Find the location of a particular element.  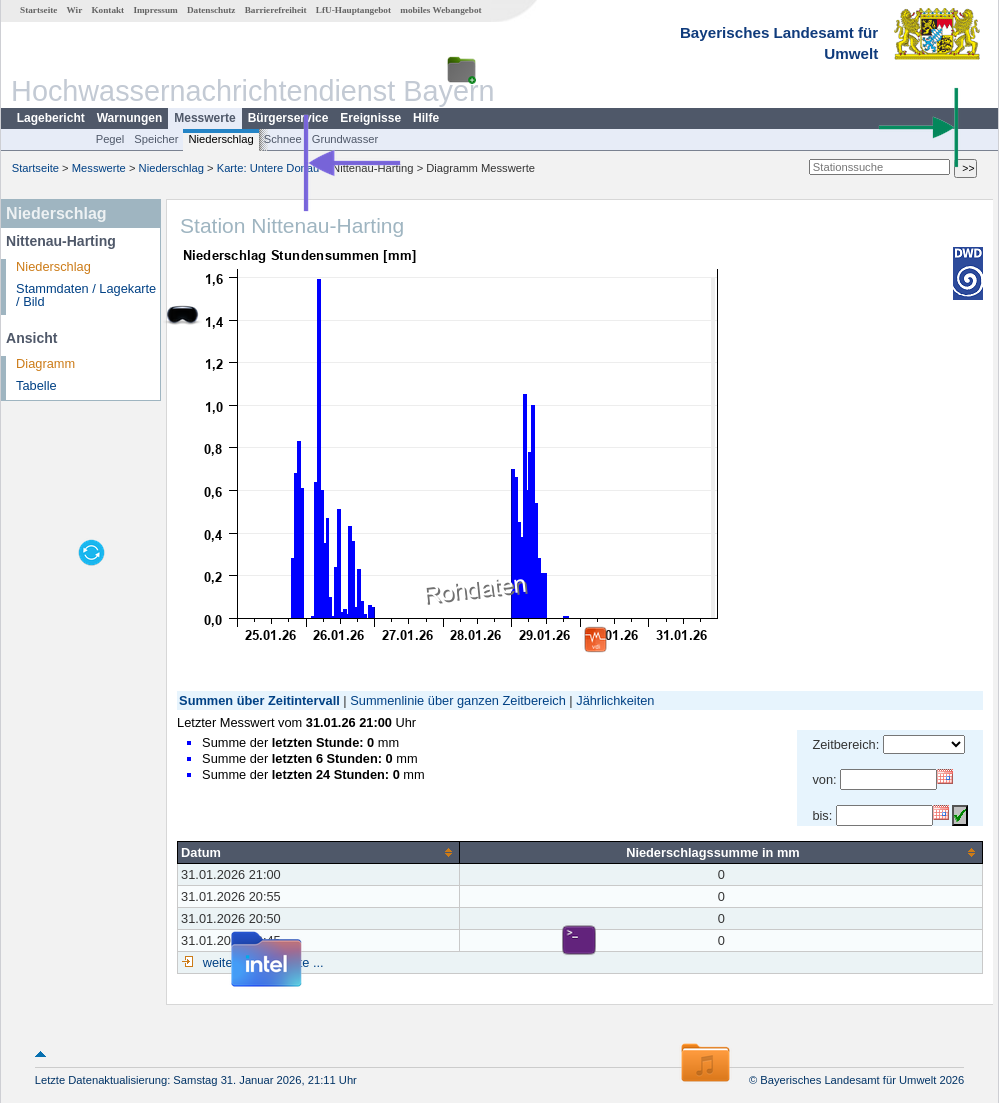

indicates file sync in progress is located at coordinates (91, 552).